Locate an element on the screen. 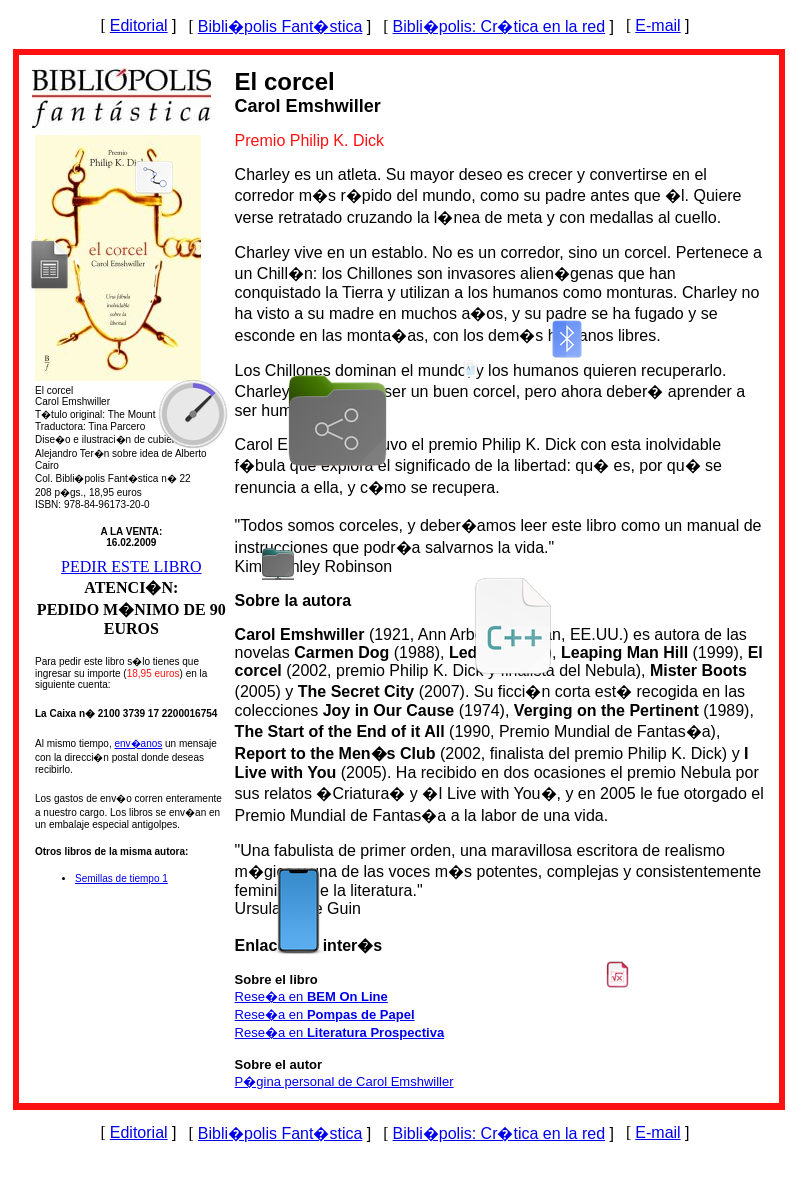 This screenshot has height=1195, width=790. indicates bluetooth is currently enabled and active is located at coordinates (567, 339).